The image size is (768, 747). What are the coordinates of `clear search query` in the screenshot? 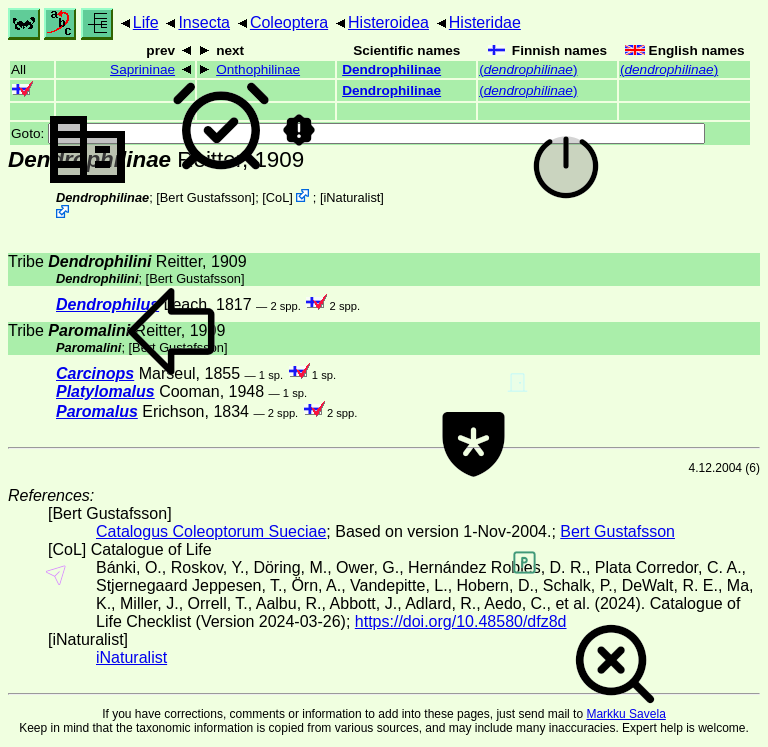 It's located at (615, 664).